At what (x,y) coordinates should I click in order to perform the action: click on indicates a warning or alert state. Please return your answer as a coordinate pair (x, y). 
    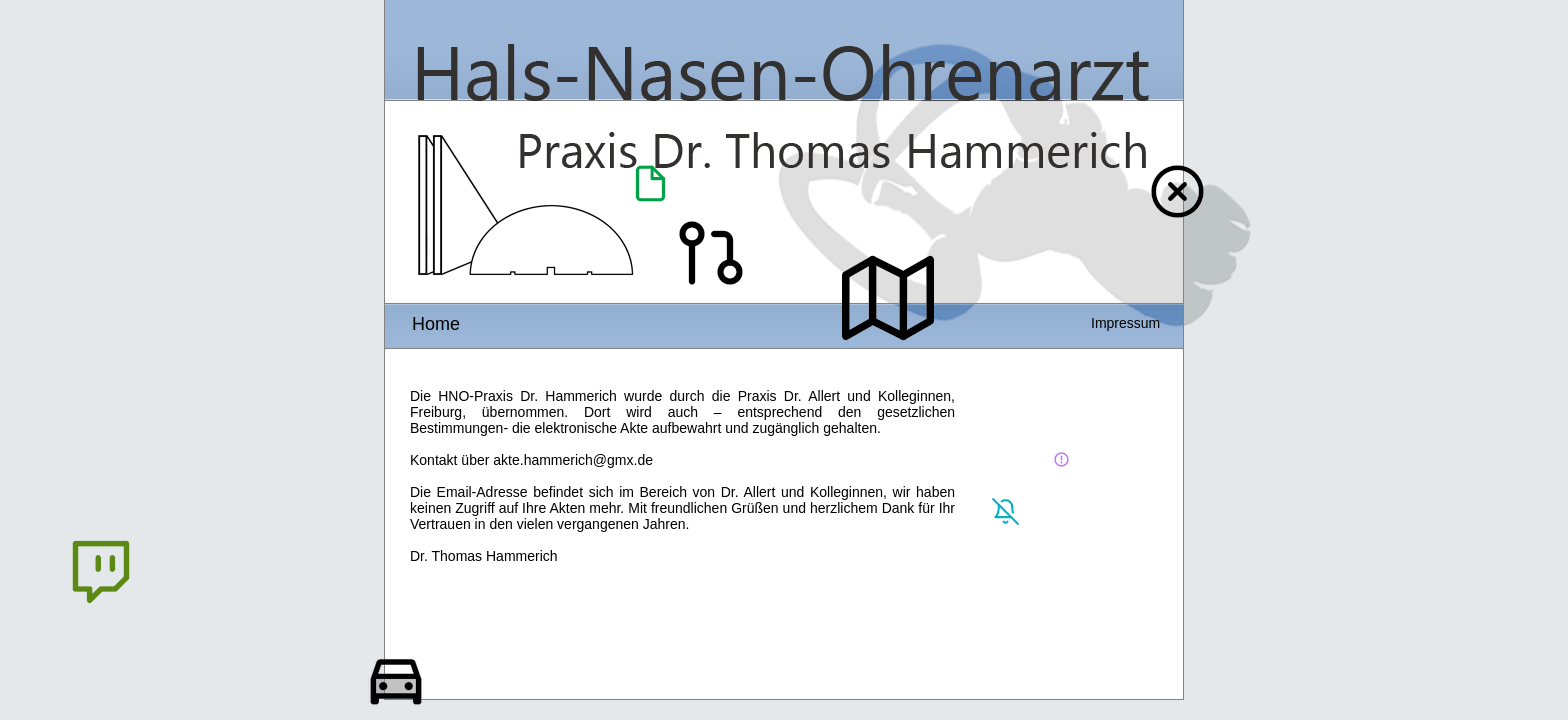
    Looking at the image, I should click on (1061, 459).